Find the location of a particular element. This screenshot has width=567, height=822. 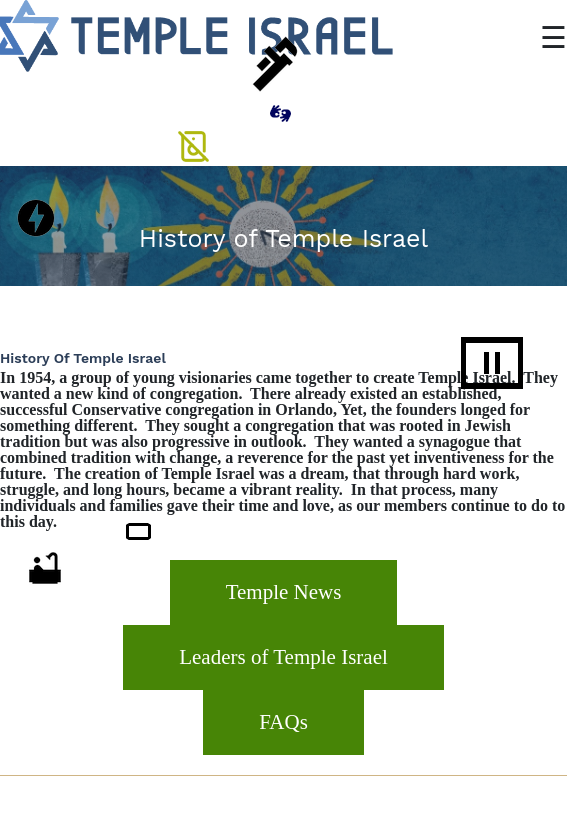

indicates bathroom amenities available is located at coordinates (45, 568).